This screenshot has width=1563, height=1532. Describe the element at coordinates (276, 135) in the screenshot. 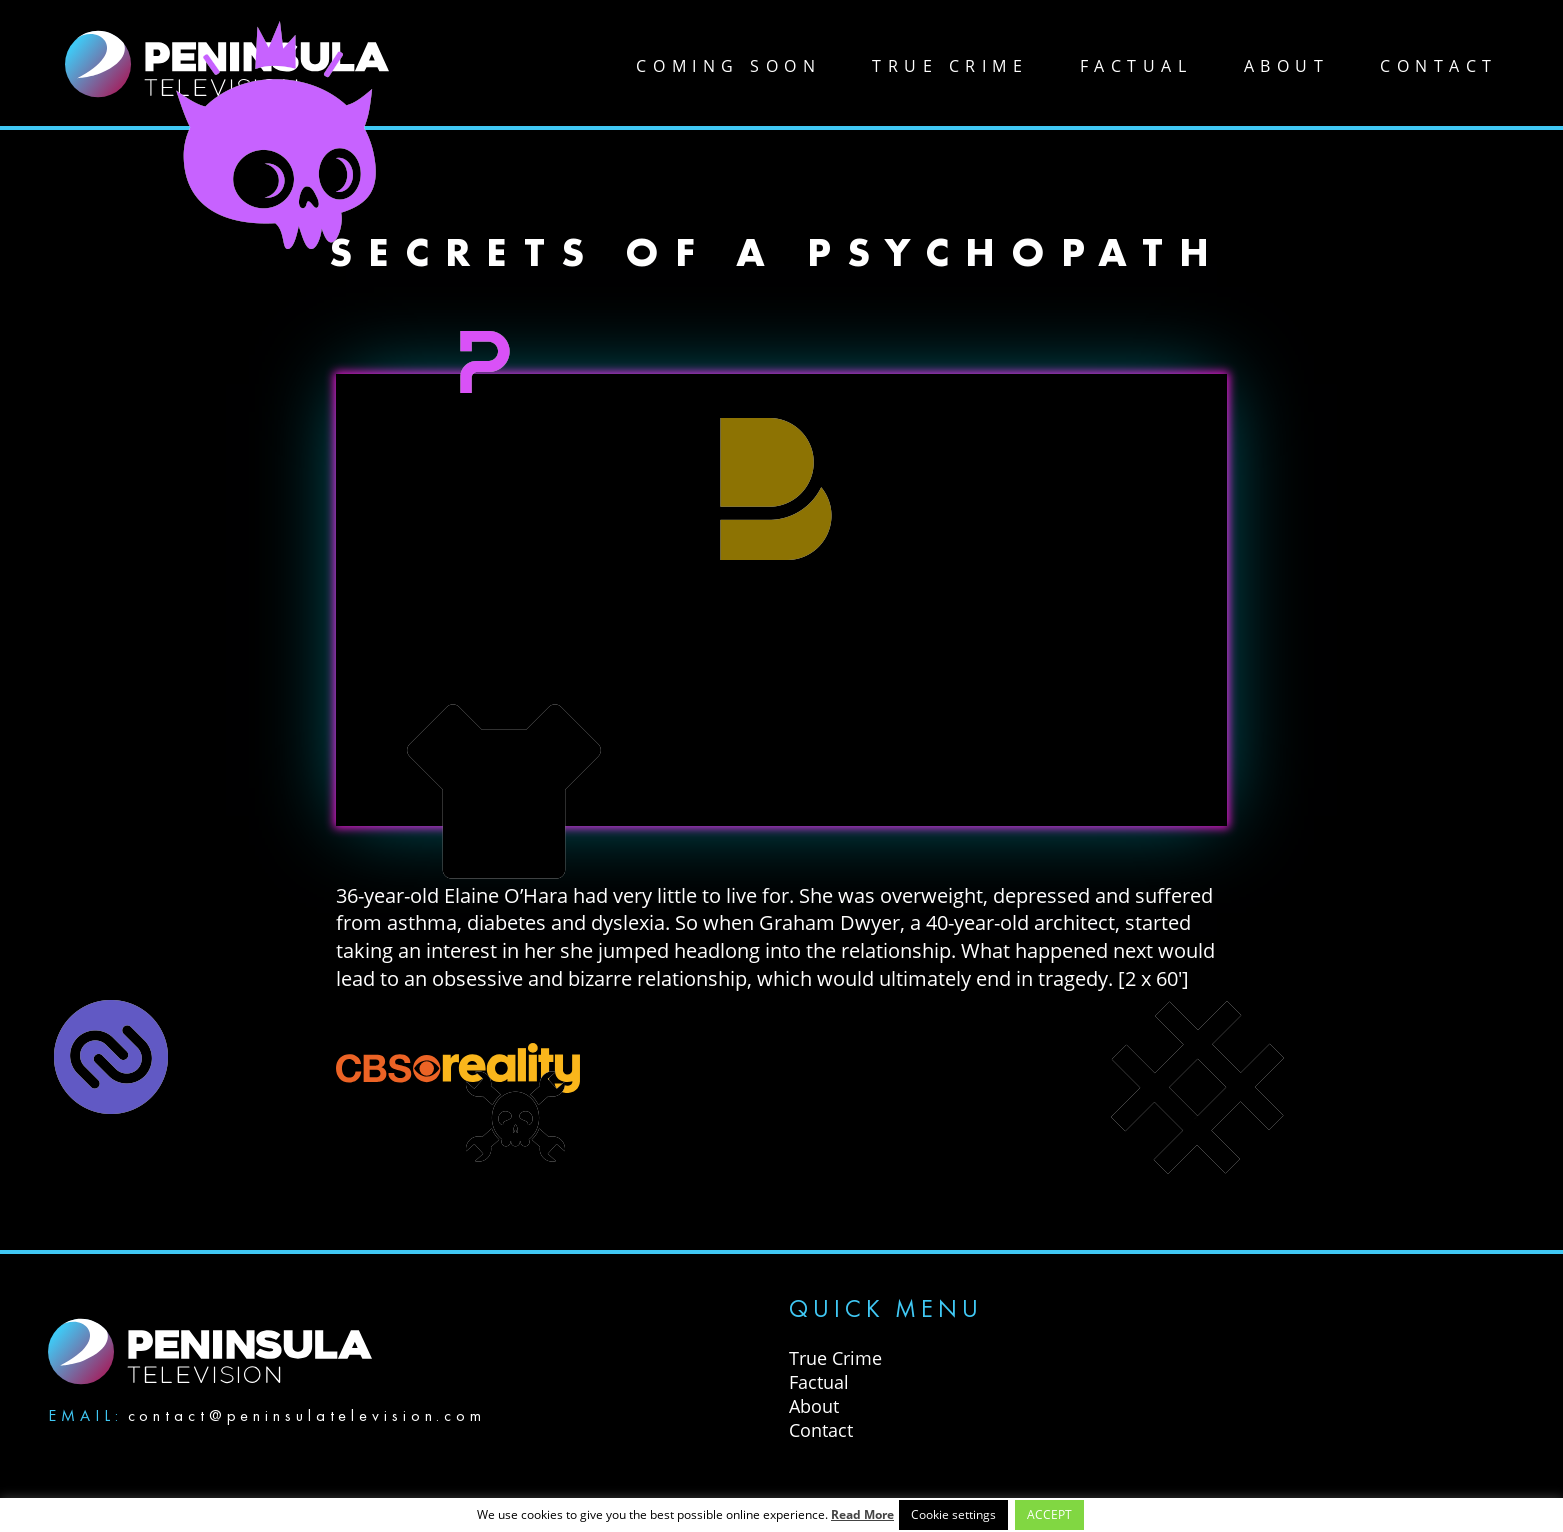

I see `skeleton ui framework logo` at that location.